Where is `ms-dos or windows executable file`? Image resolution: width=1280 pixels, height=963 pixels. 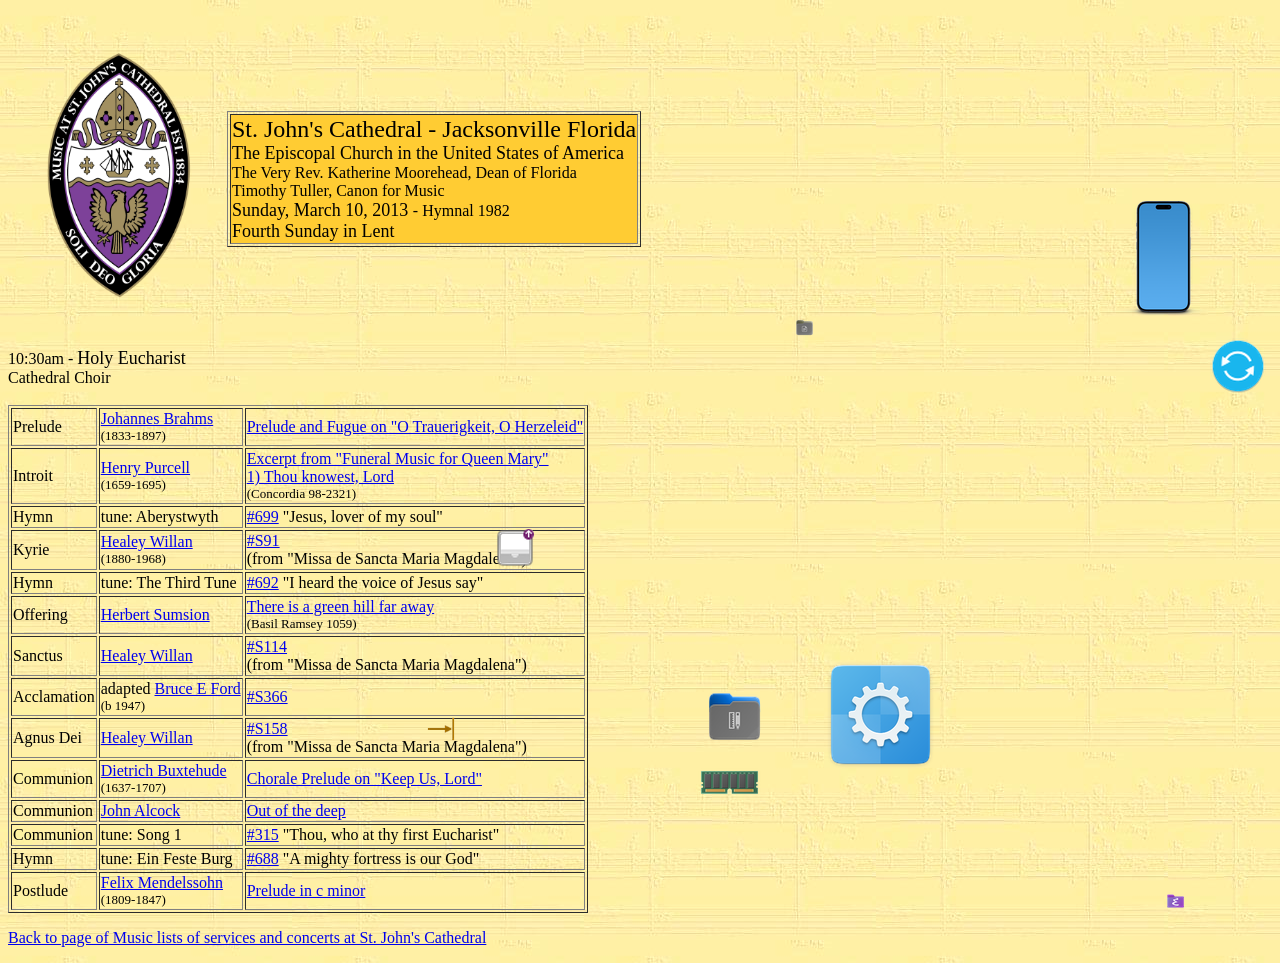 ms-dos or windows executable file is located at coordinates (880, 714).